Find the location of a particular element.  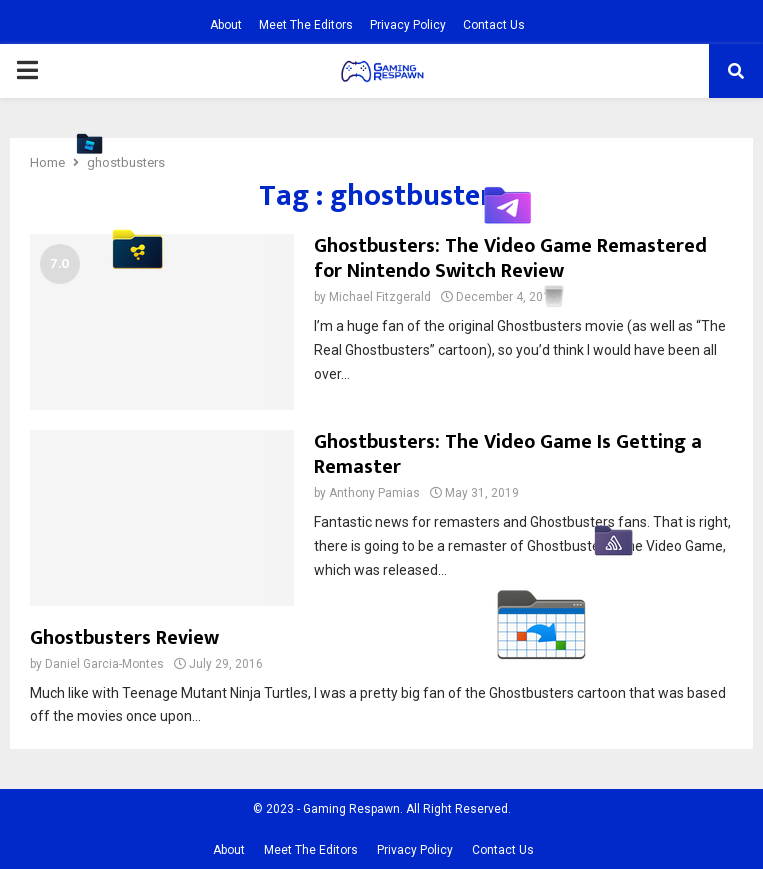

empty trash bin ready to receive deleted files is located at coordinates (554, 296).